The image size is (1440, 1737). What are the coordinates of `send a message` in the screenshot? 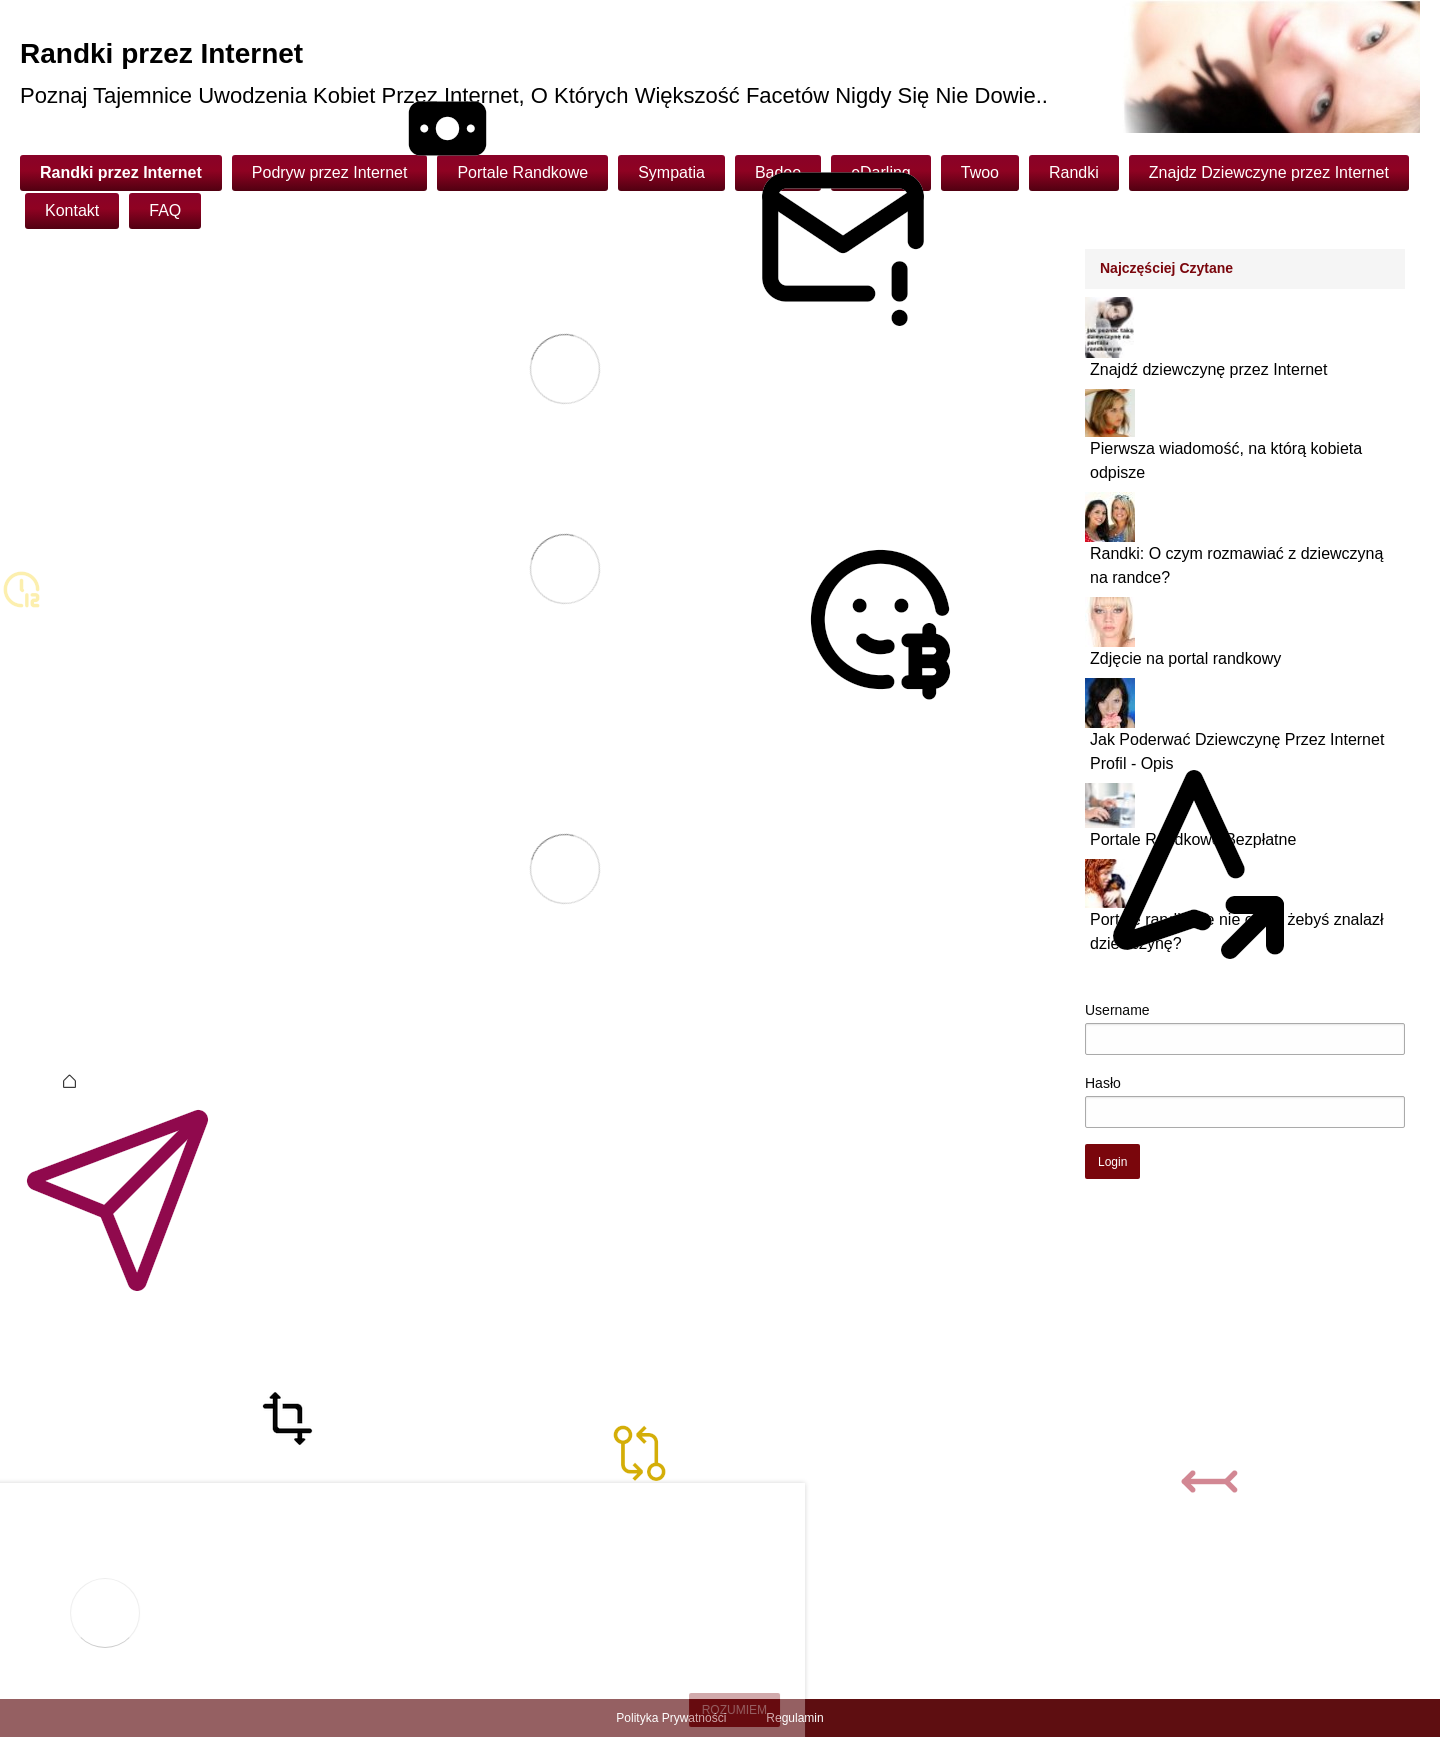 It's located at (117, 1200).